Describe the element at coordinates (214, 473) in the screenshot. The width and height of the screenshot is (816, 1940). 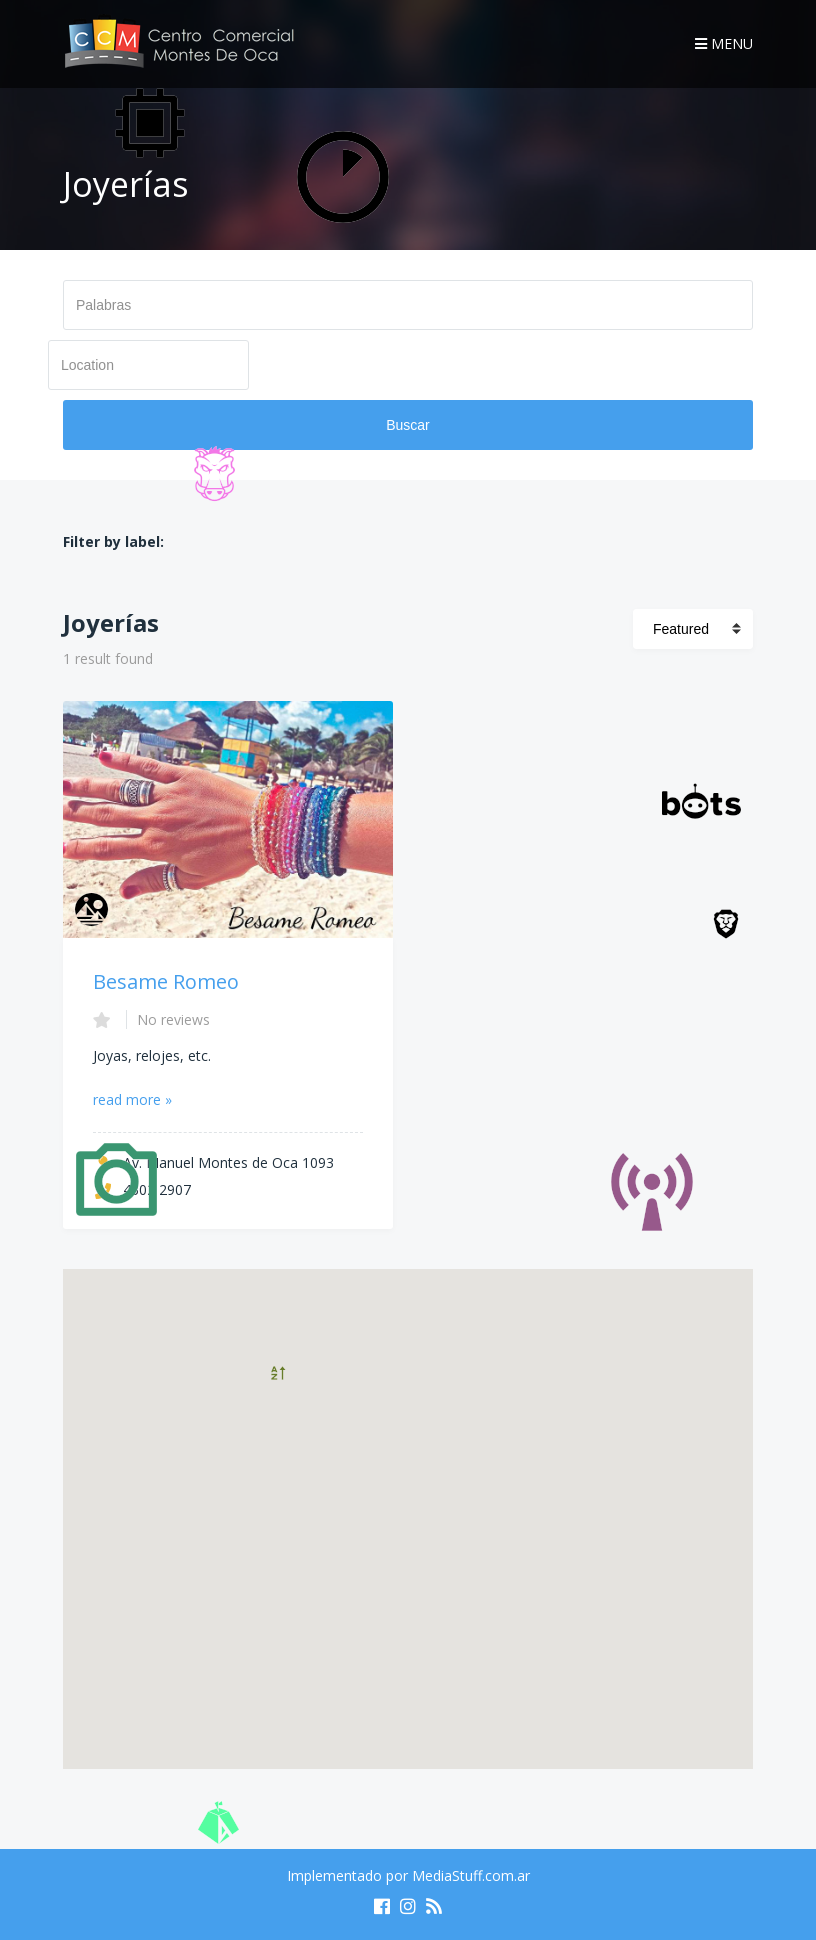
I see `grunt javascript task runner logo` at that location.